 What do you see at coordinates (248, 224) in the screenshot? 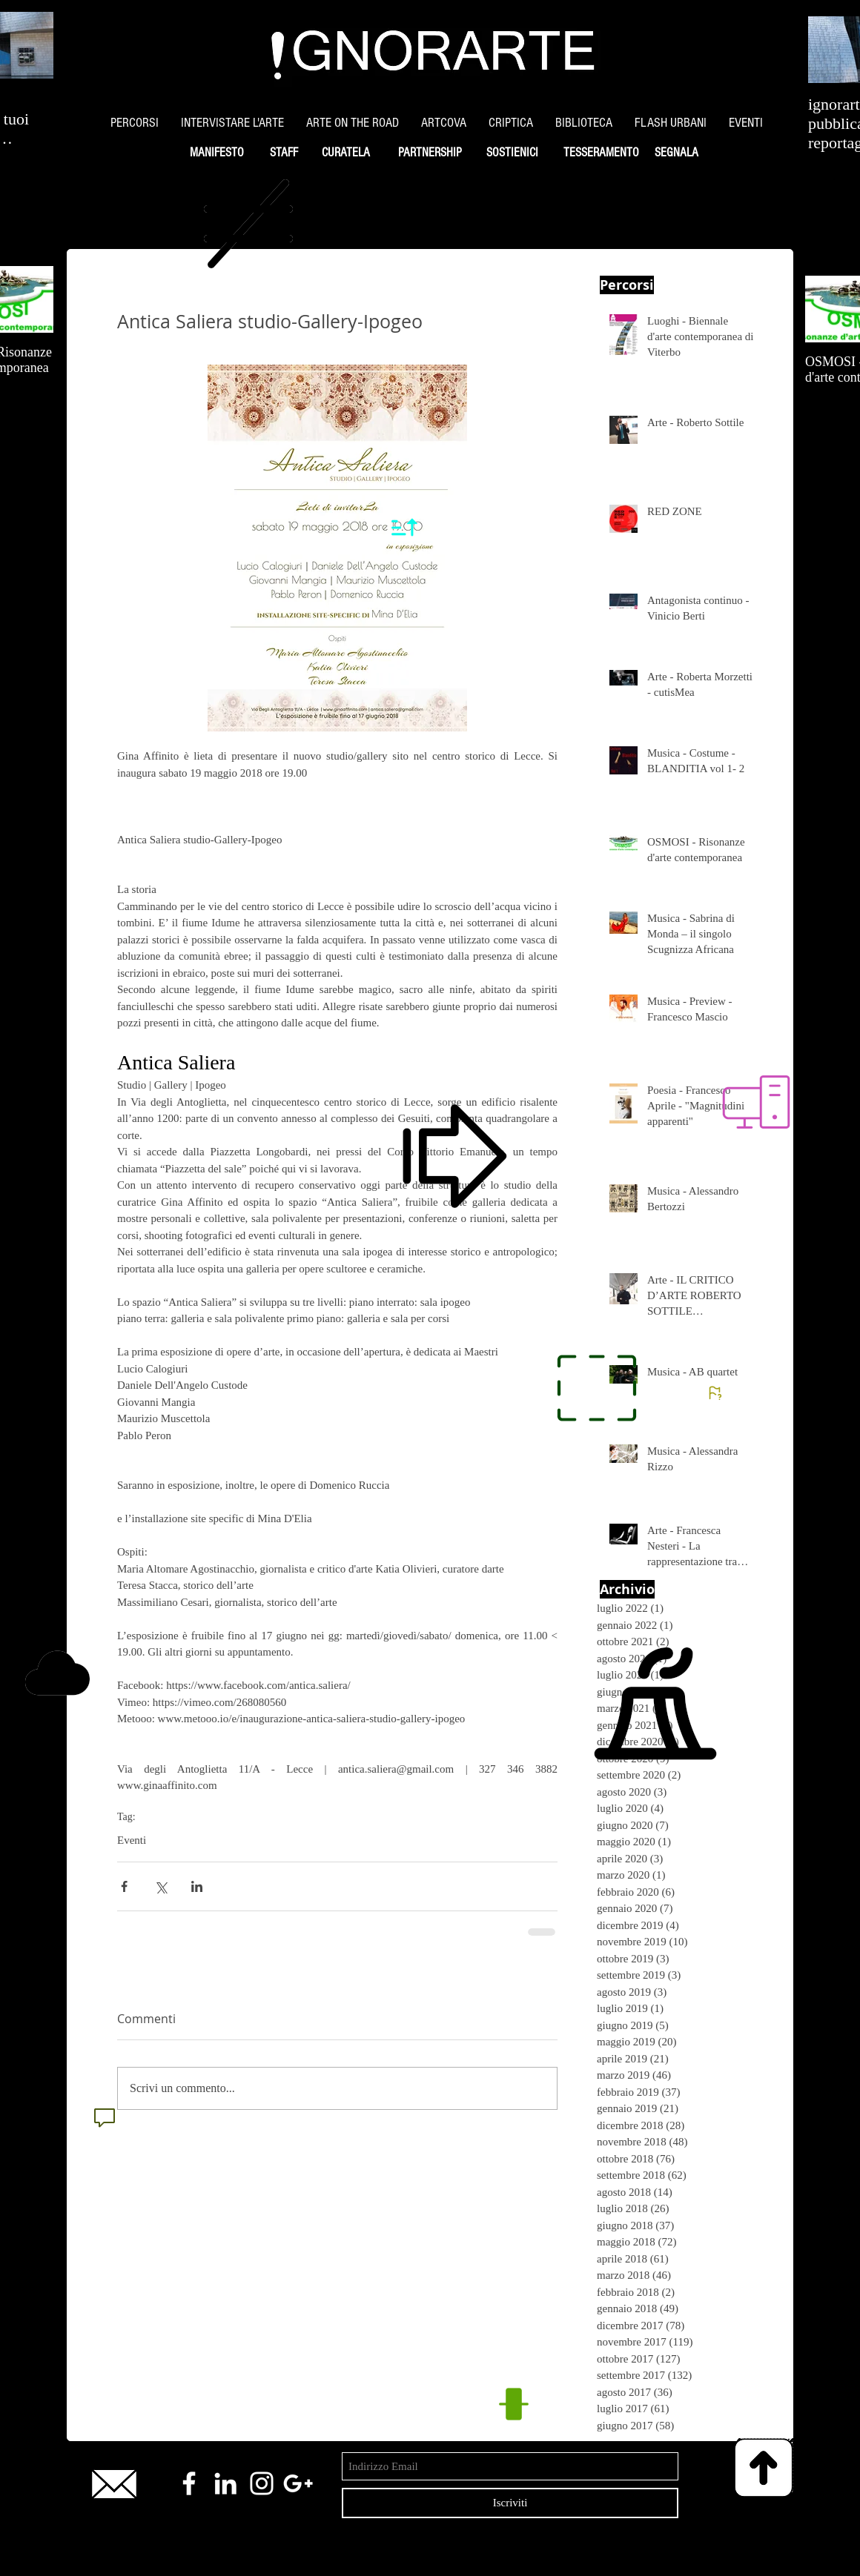
I see `indicates values are not equal or a mismatch` at bounding box center [248, 224].